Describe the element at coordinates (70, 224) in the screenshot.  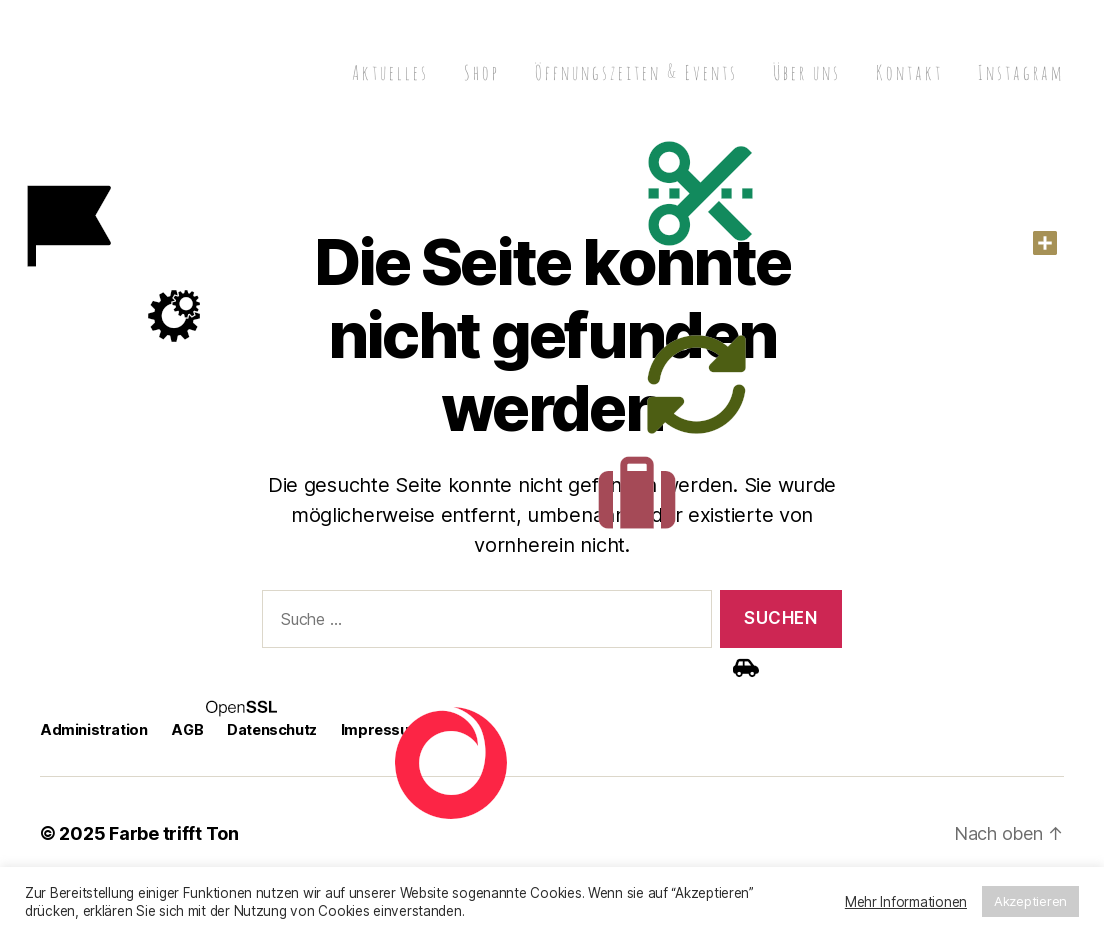
I see `flag or mark an item for follow-up` at that location.